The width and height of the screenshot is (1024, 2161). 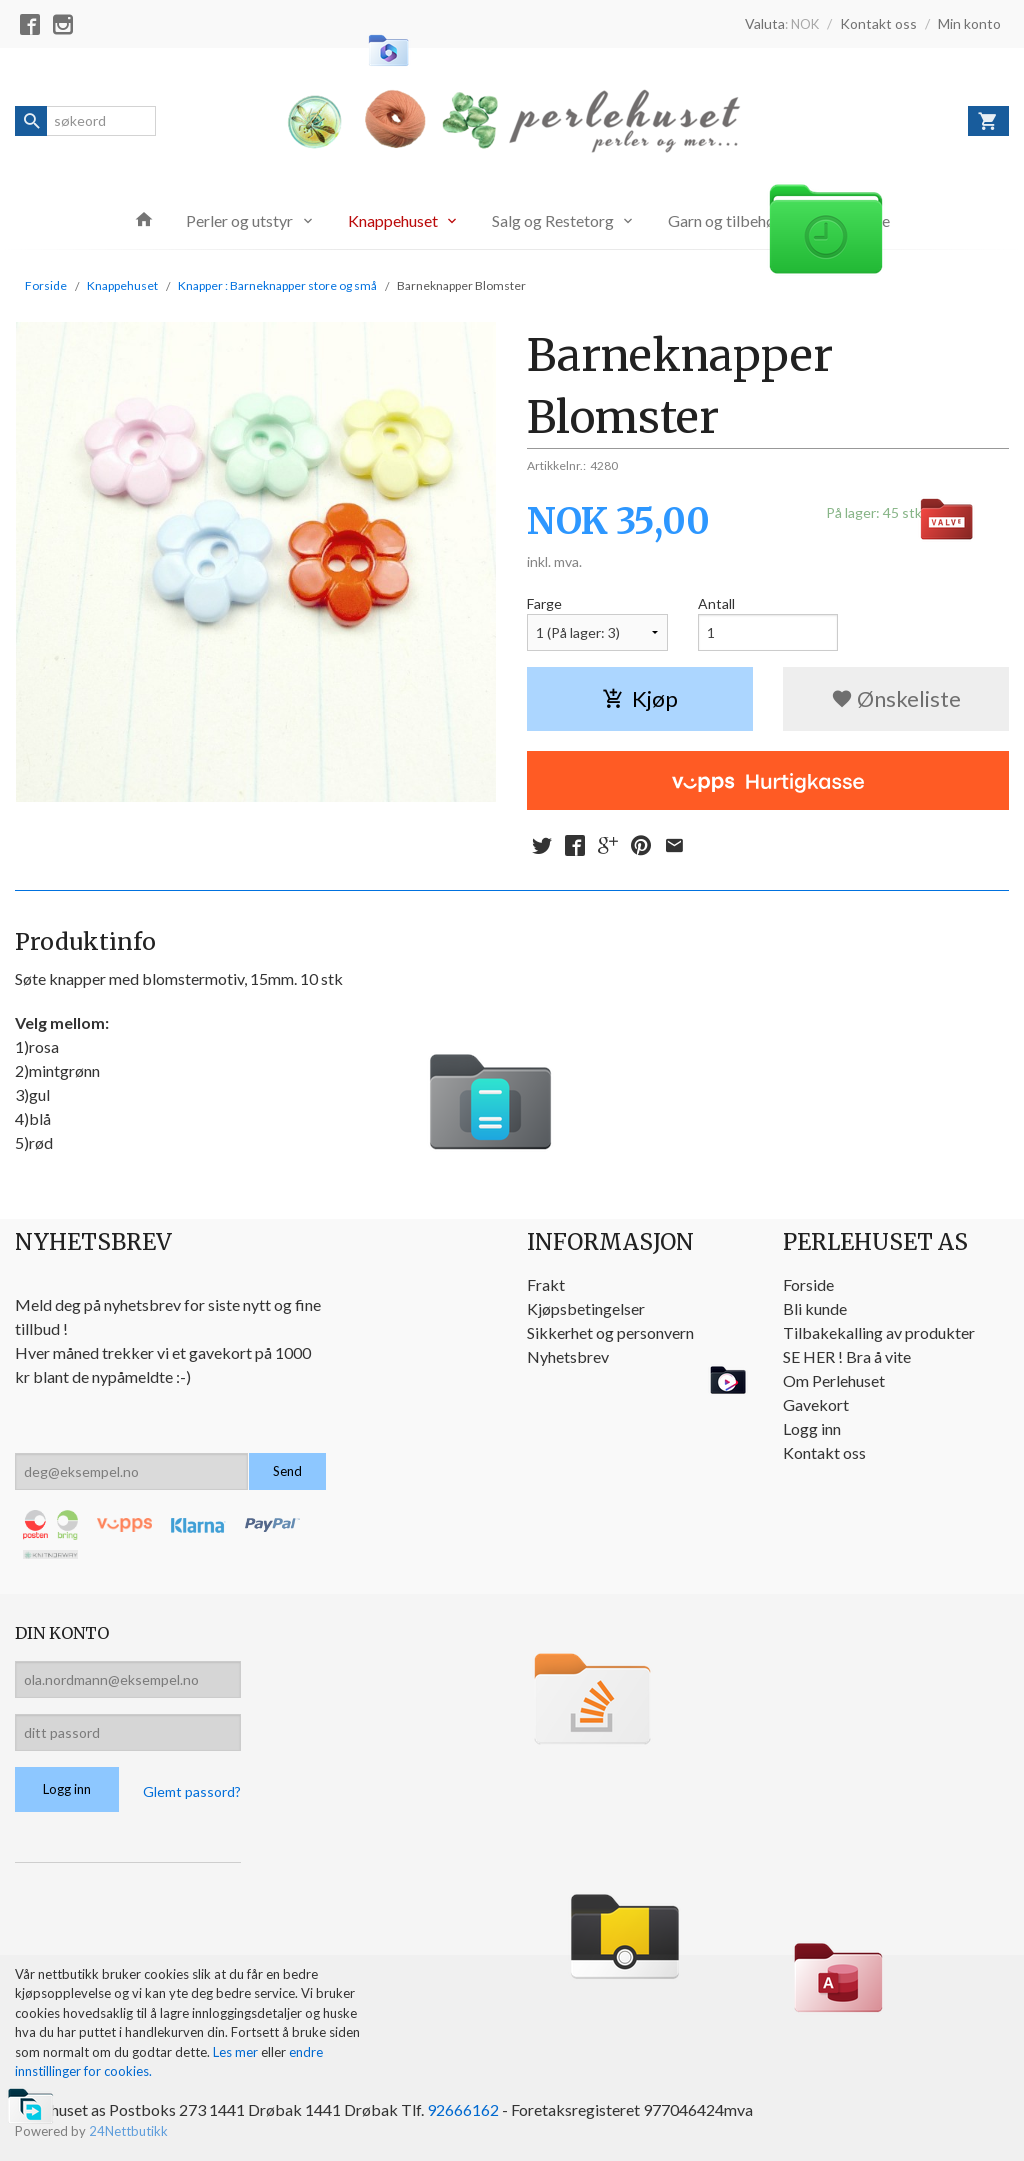 What do you see at coordinates (728, 1381) in the screenshot?
I see `folder containing youtube music vanced app files` at bounding box center [728, 1381].